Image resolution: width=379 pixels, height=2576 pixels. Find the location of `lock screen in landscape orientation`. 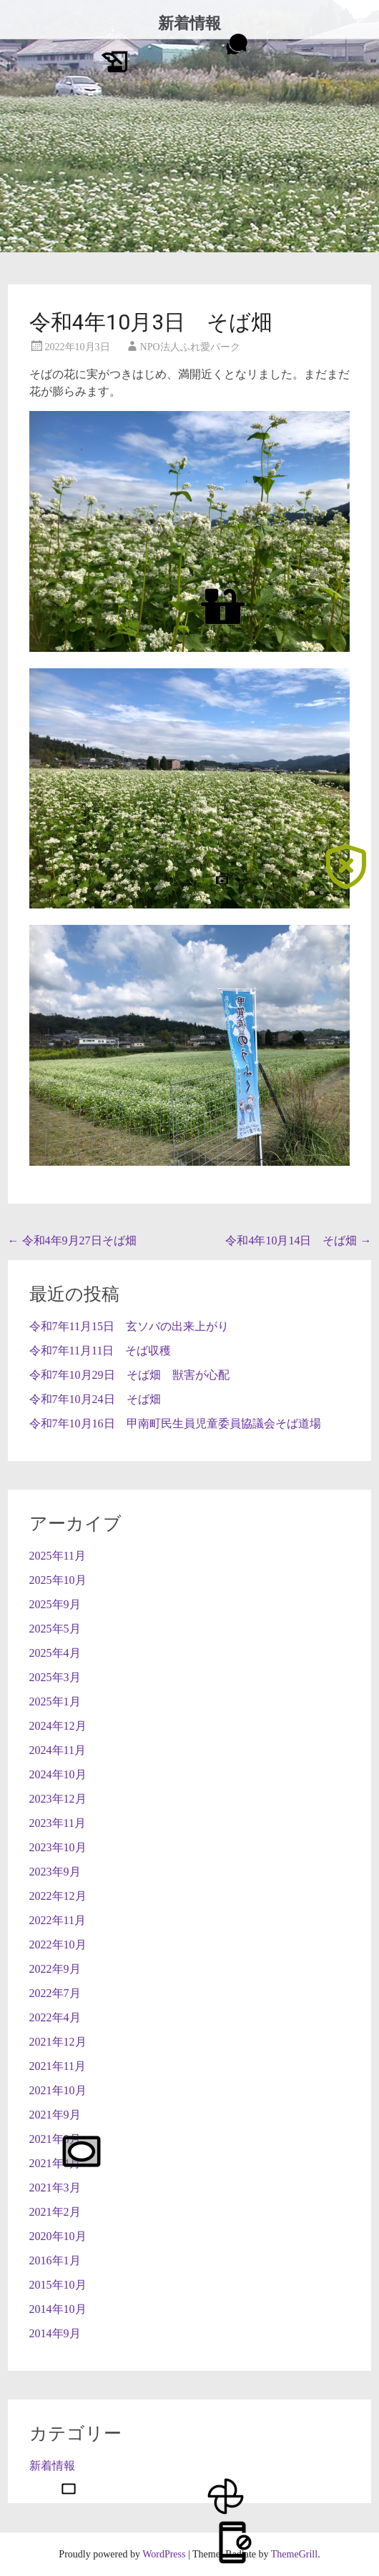

lock screen in landscape orientation is located at coordinates (222, 880).